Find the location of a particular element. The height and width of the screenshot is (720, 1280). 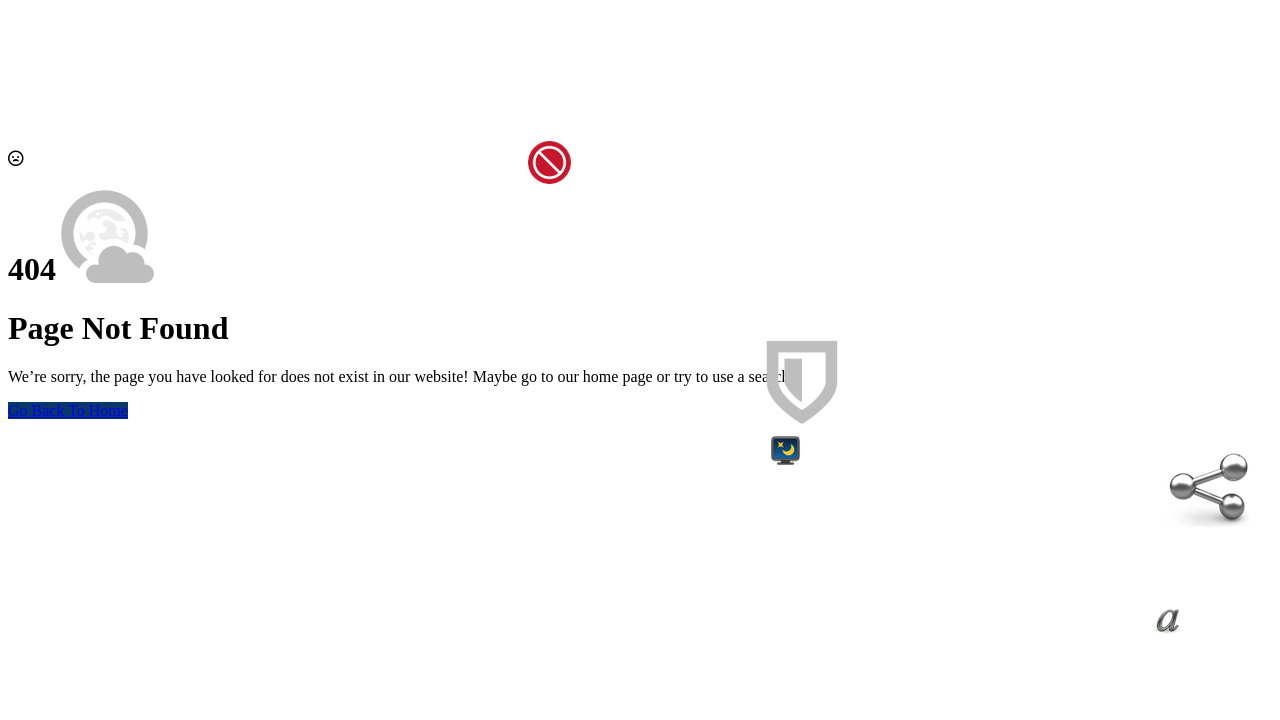

access screensaver settings is located at coordinates (785, 450).